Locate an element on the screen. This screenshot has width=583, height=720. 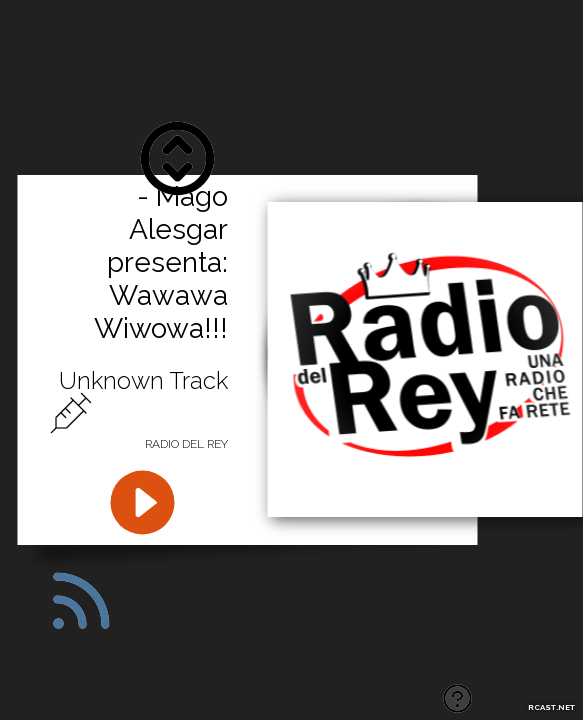
access help or support information is located at coordinates (457, 698).